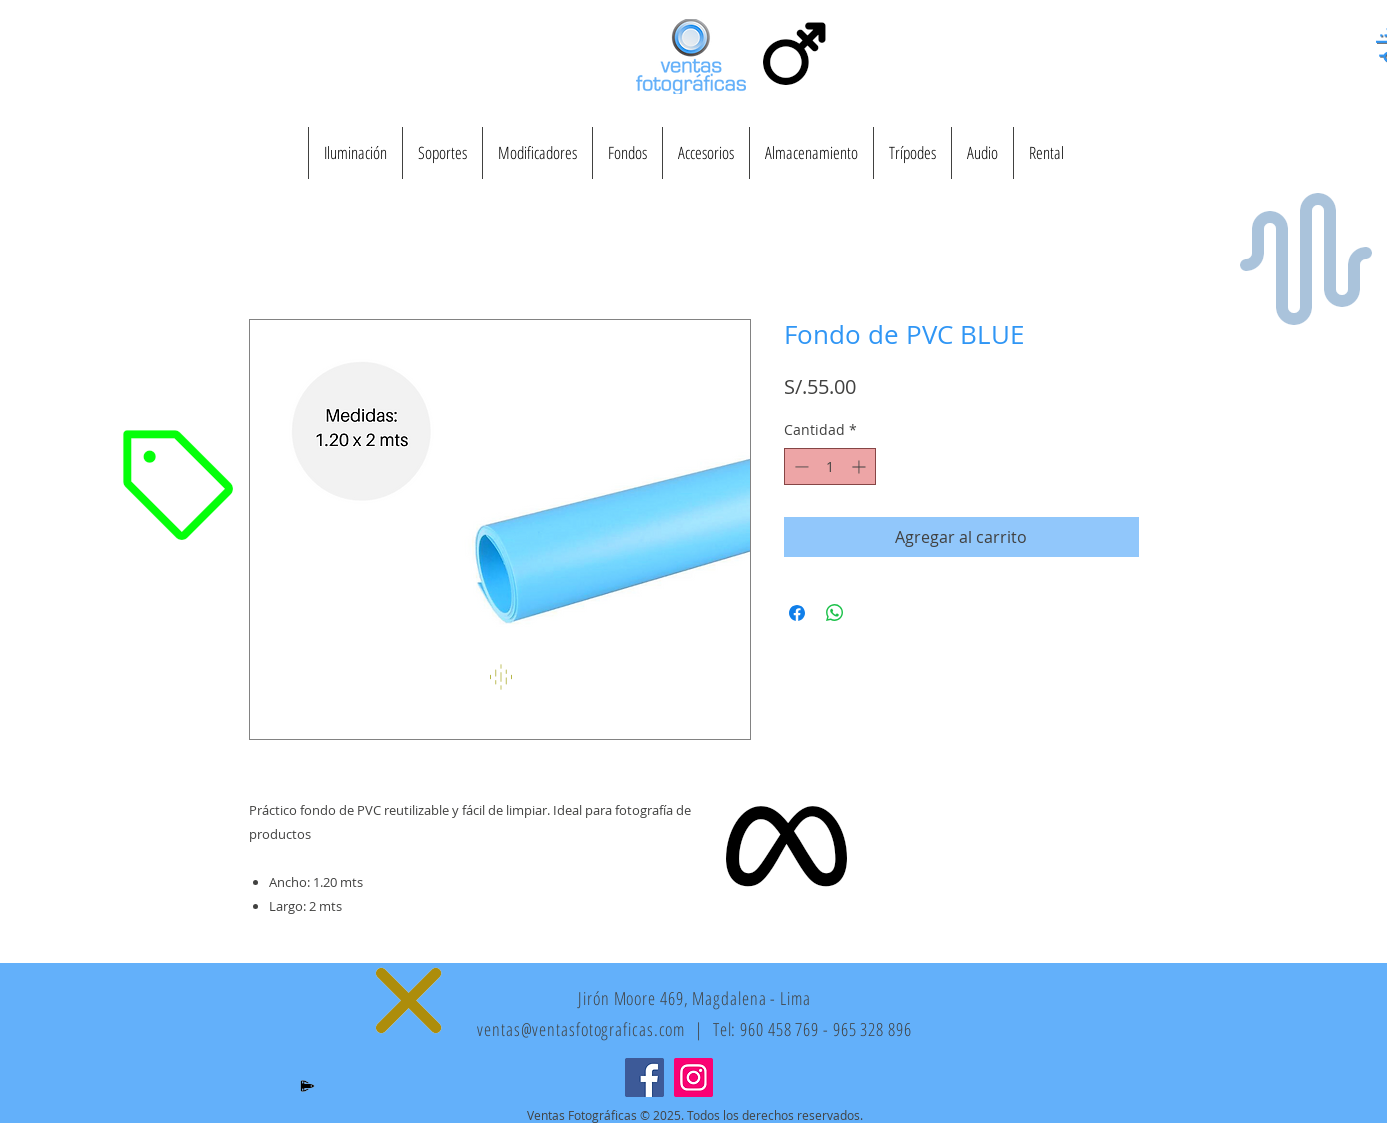 The width and height of the screenshot is (1387, 1123). I want to click on open google podcasts, so click(501, 677).